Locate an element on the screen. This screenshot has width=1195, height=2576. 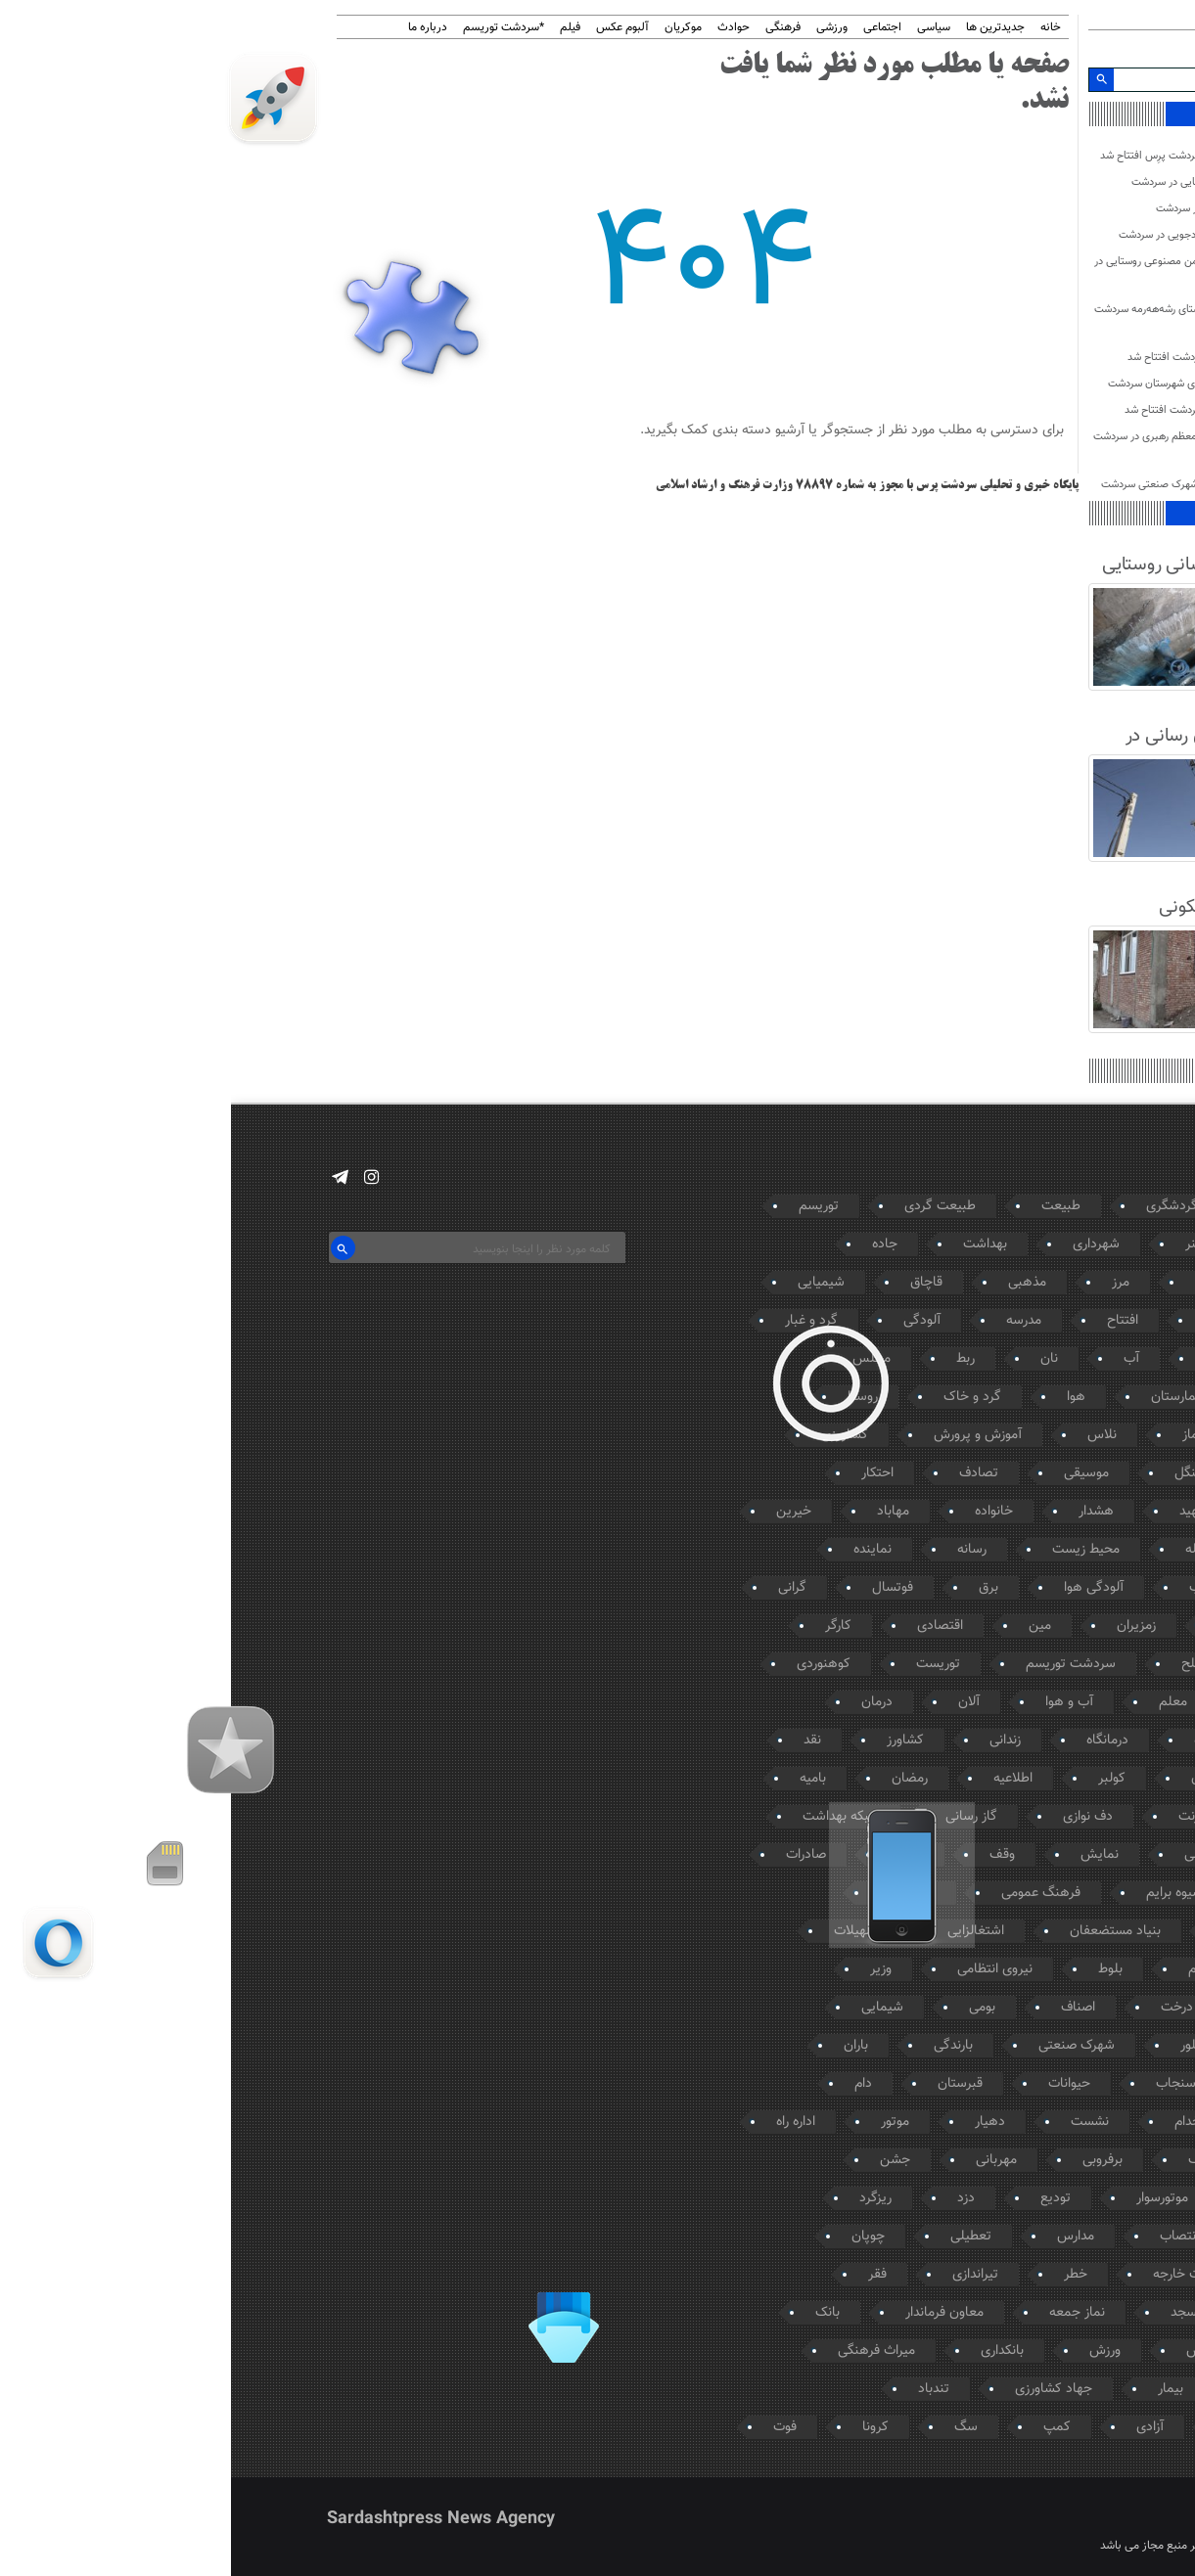
launch ibus typing booster input method is located at coordinates (273, 98).